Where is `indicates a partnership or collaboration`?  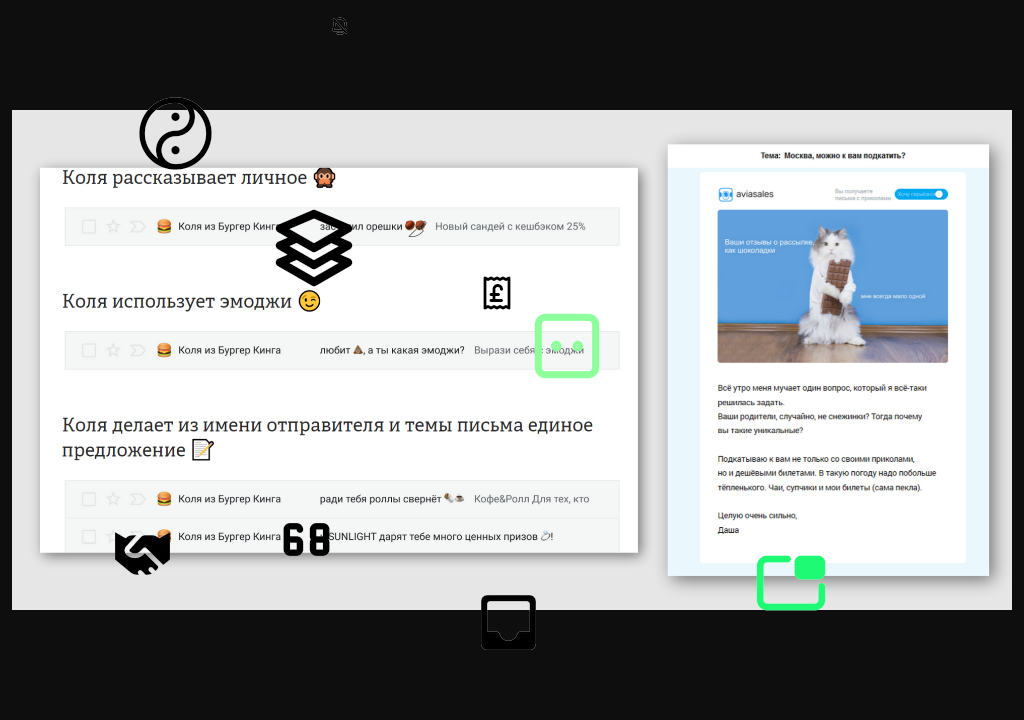 indicates a partnership or collaboration is located at coordinates (142, 553).